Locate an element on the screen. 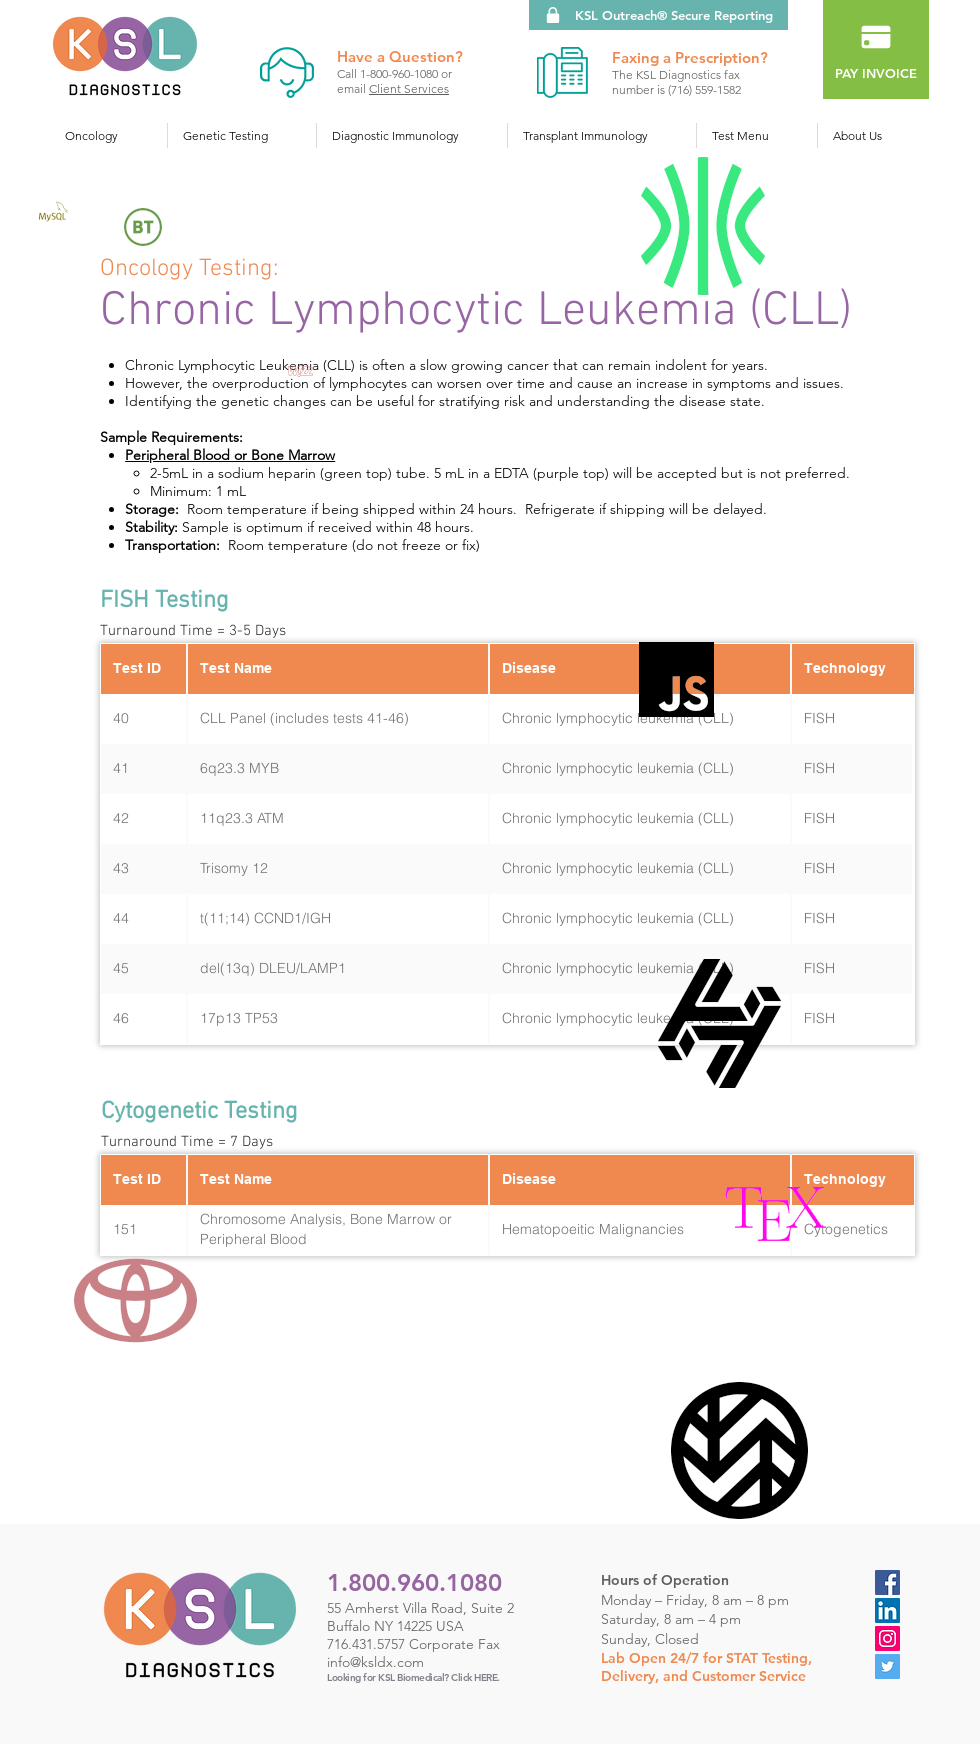 This screenshot has width=980, height=1744. handshake protocol logo is located at coordinates (719, 1023).